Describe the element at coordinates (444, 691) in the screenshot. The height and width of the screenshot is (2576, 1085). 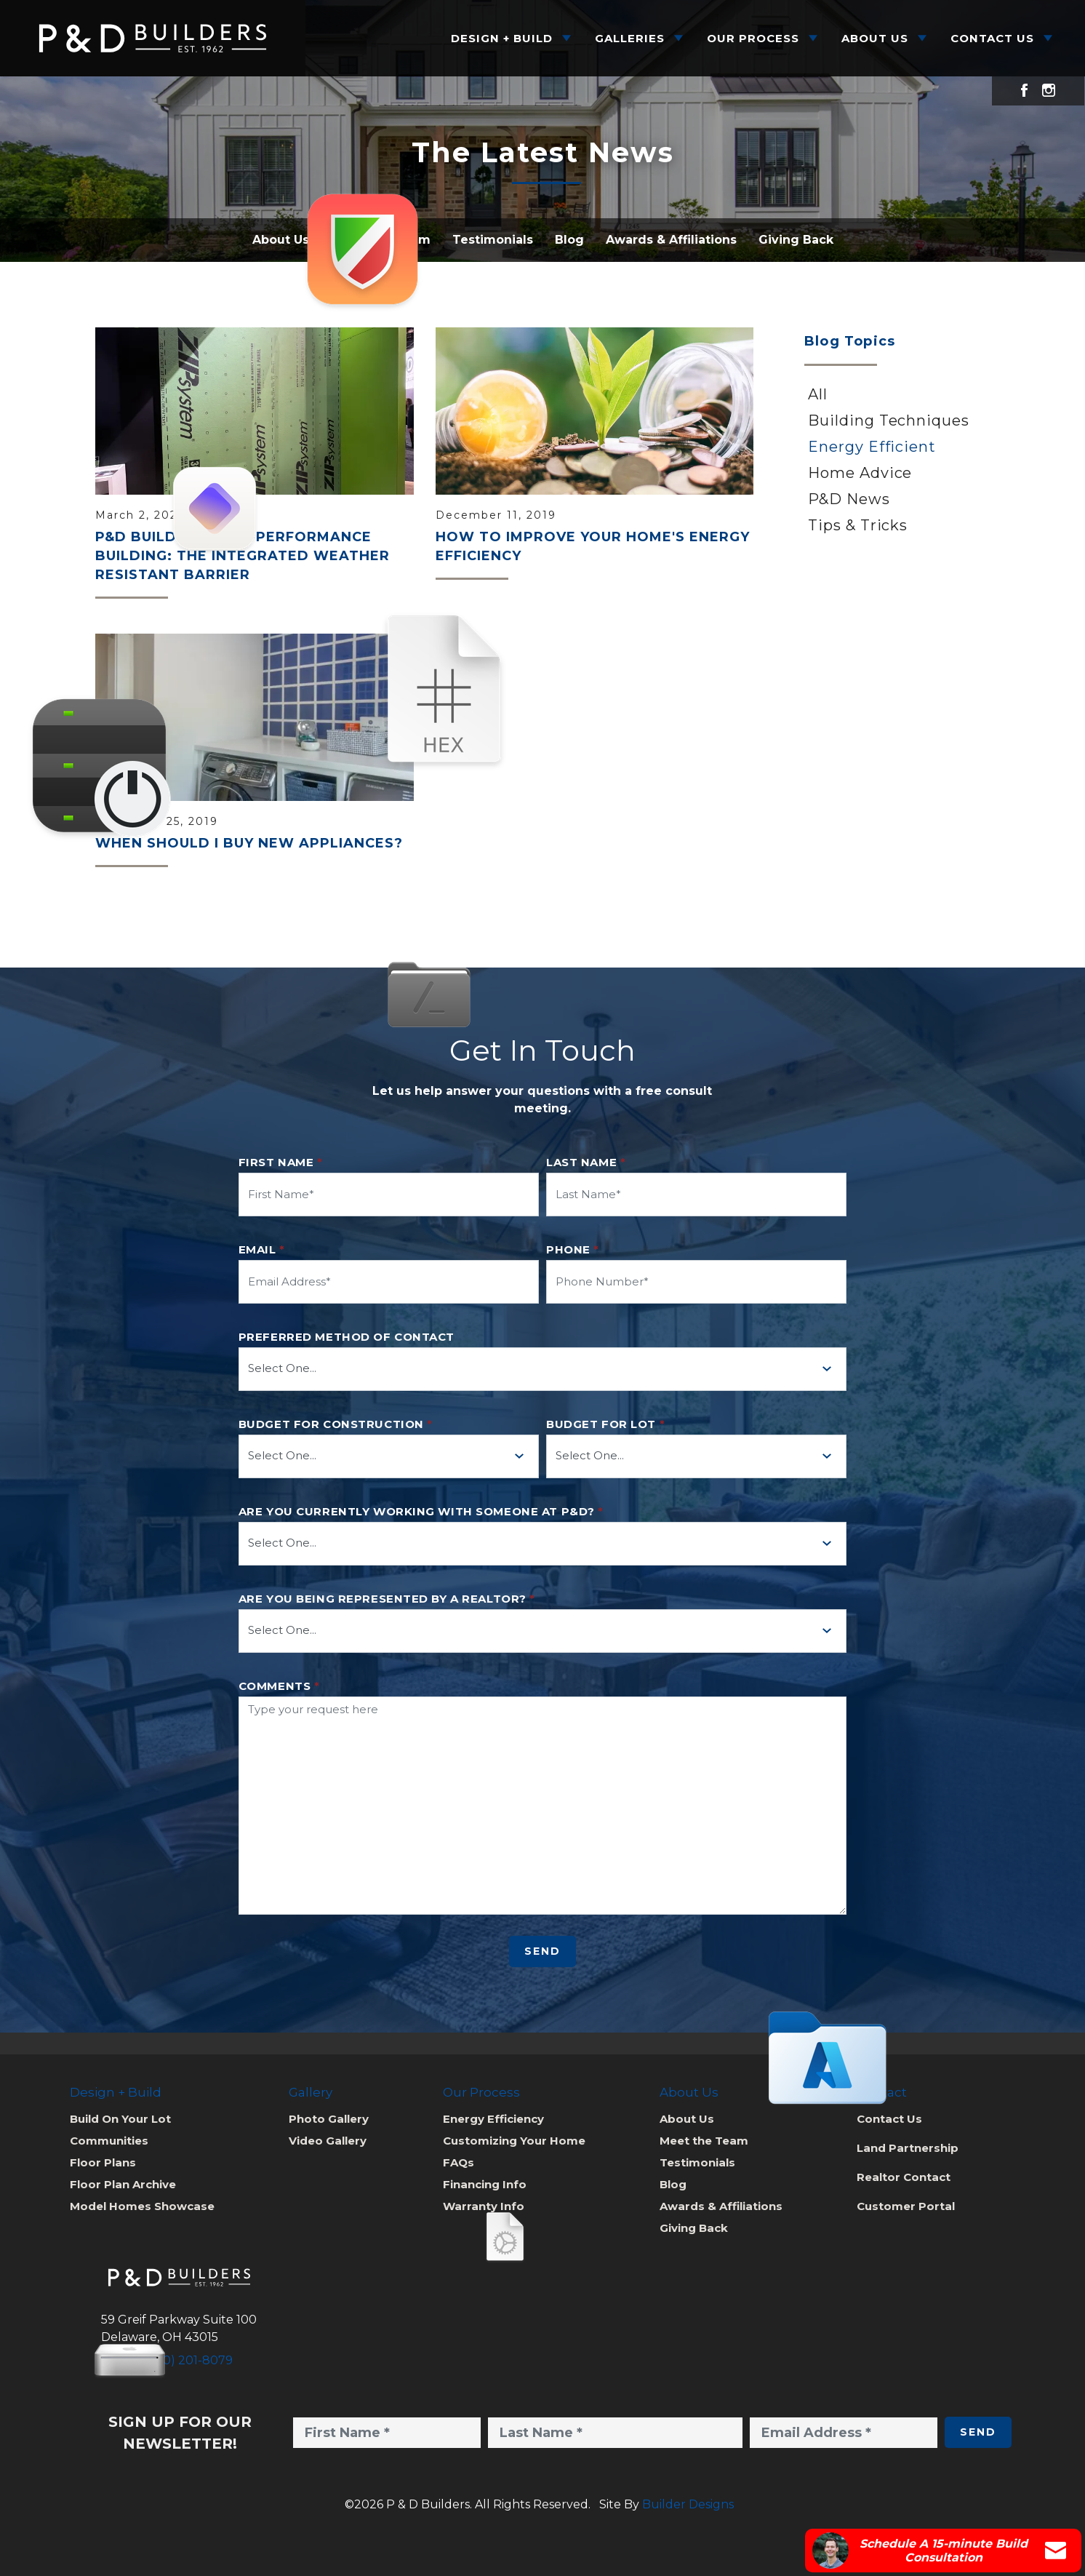
I see `open a hexadecimal data file` at that location.